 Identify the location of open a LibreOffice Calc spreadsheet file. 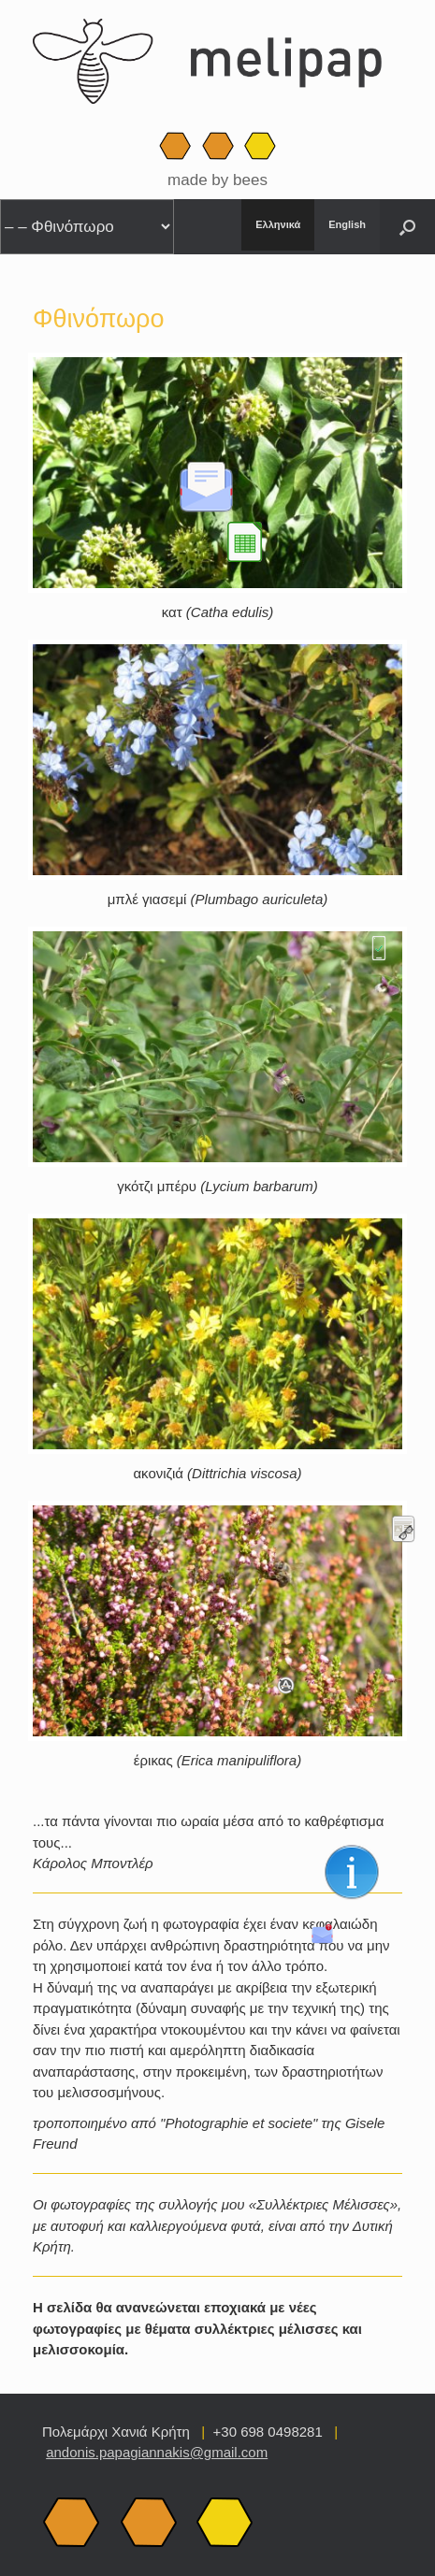
(244, 541).